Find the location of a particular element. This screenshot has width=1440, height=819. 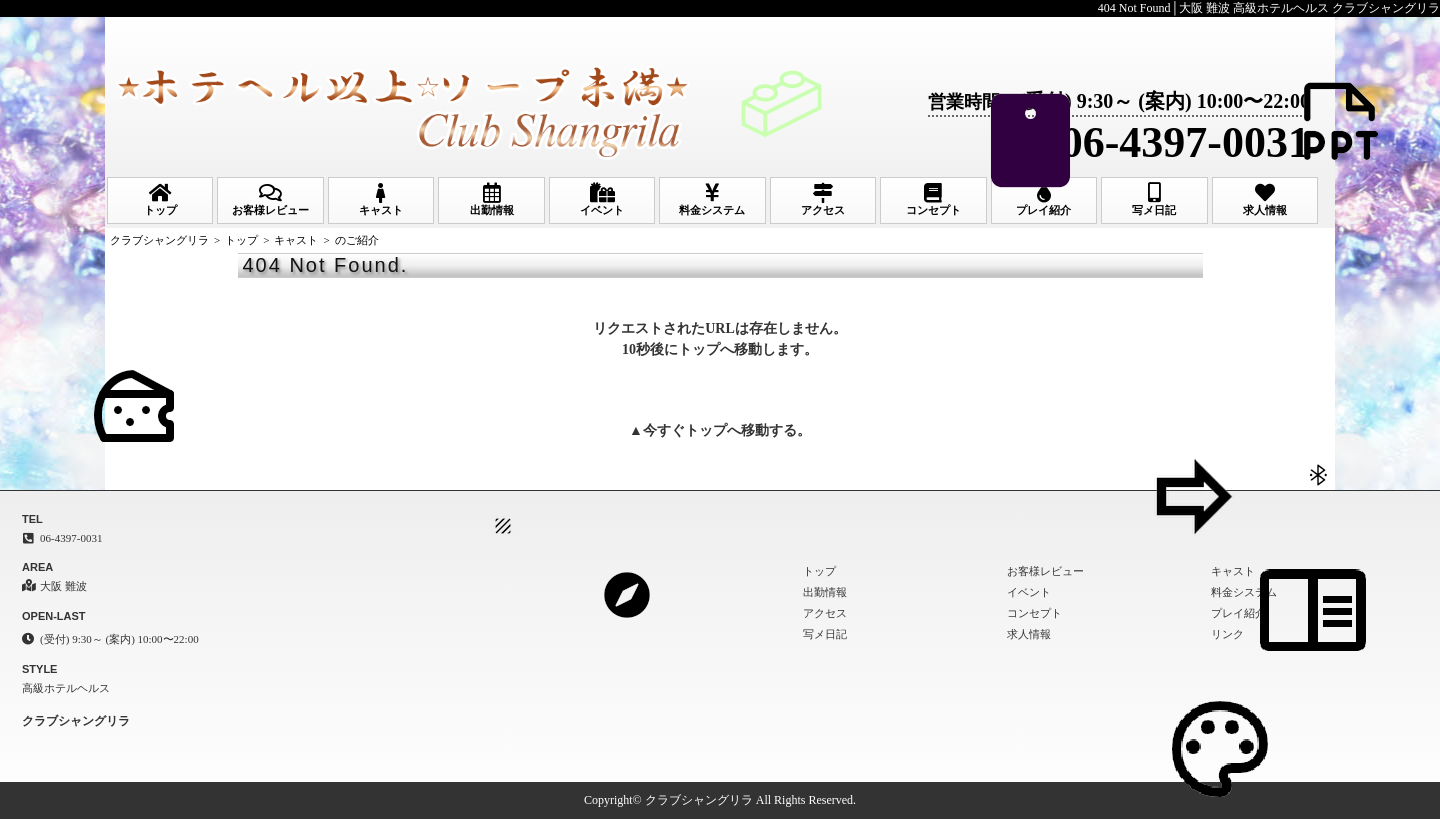

access building blocks or modular components is located at coordinates (781, 102).